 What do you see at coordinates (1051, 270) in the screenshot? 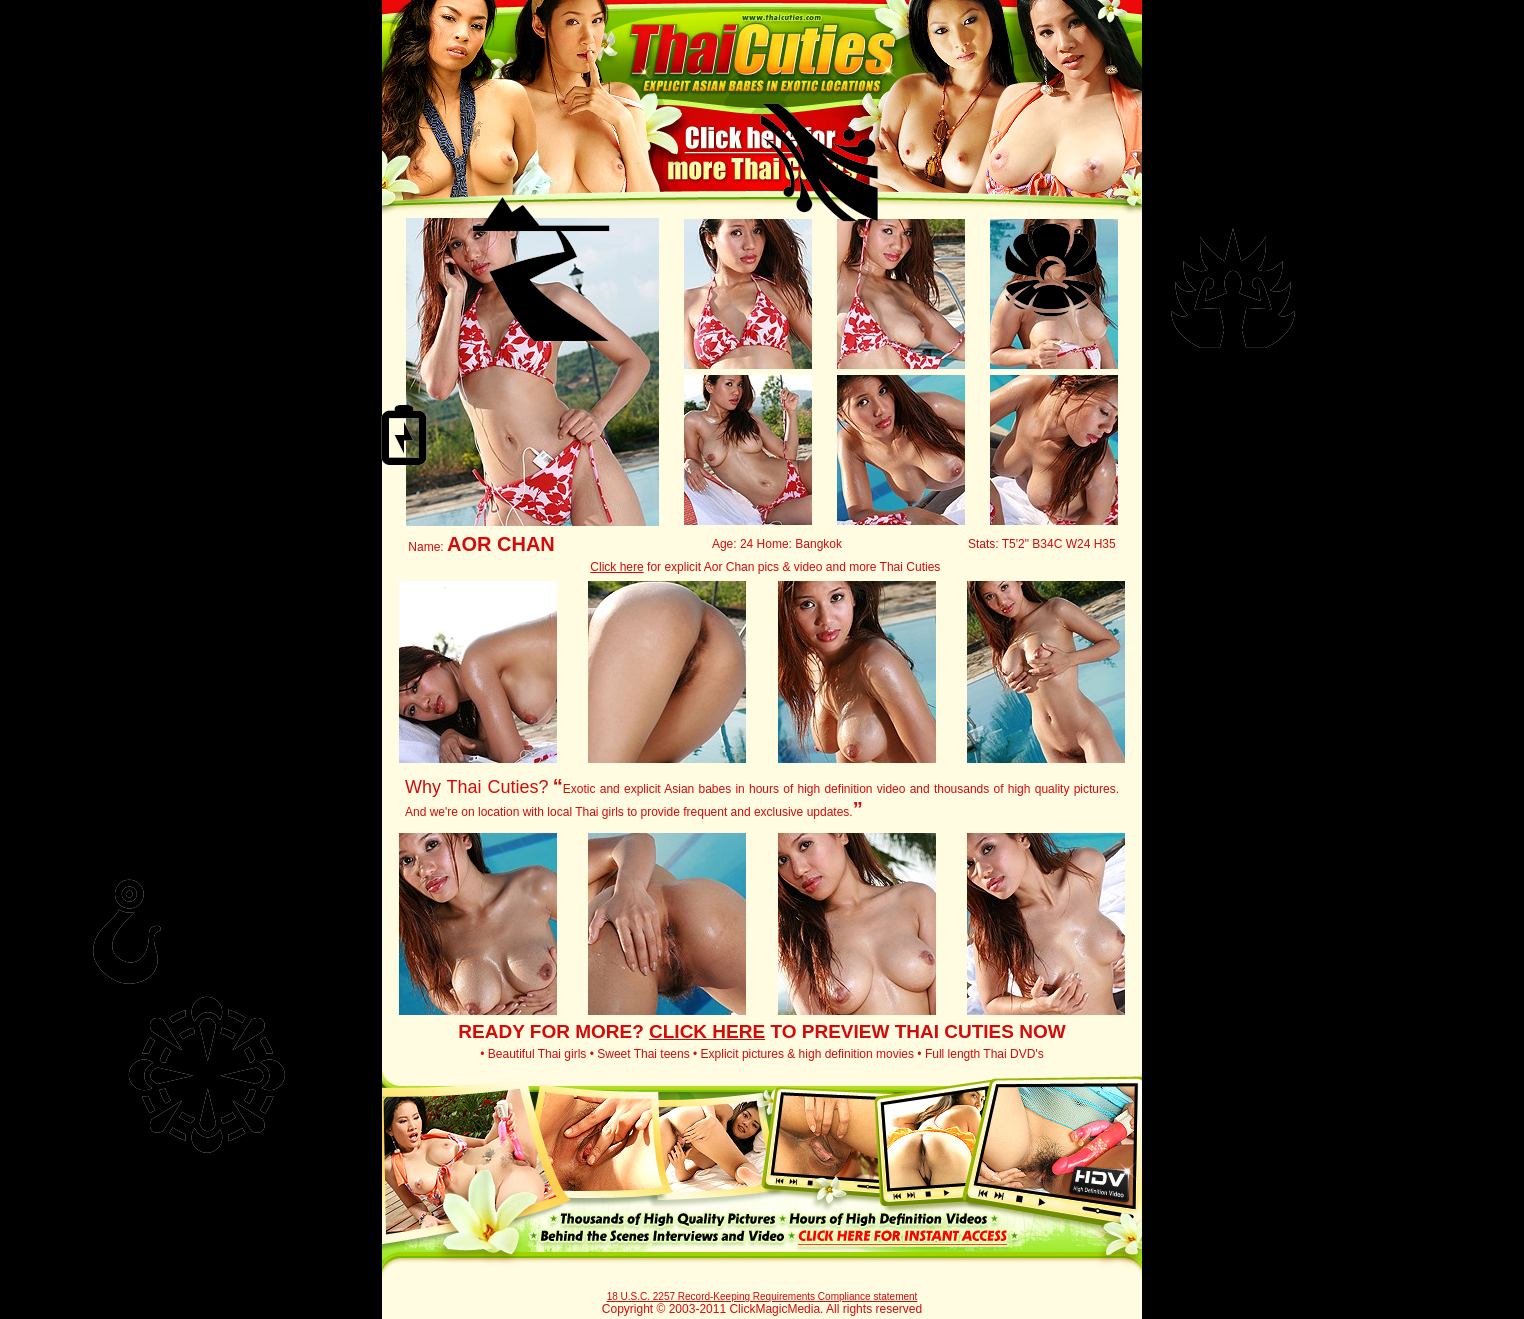
I see `oyster shell with pearl icon` at bounding box center [1051, 270].